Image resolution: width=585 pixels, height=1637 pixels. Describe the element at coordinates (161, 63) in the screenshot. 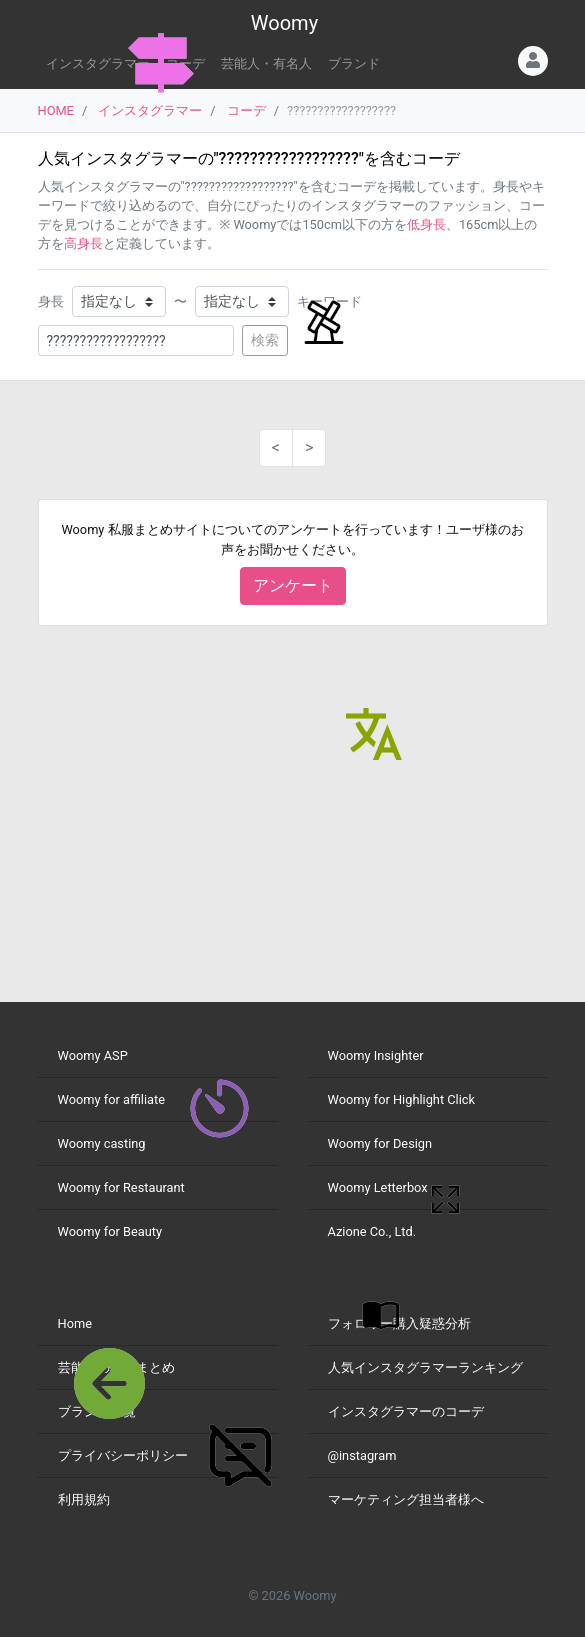

I see `view directions or navigation options` at that location.